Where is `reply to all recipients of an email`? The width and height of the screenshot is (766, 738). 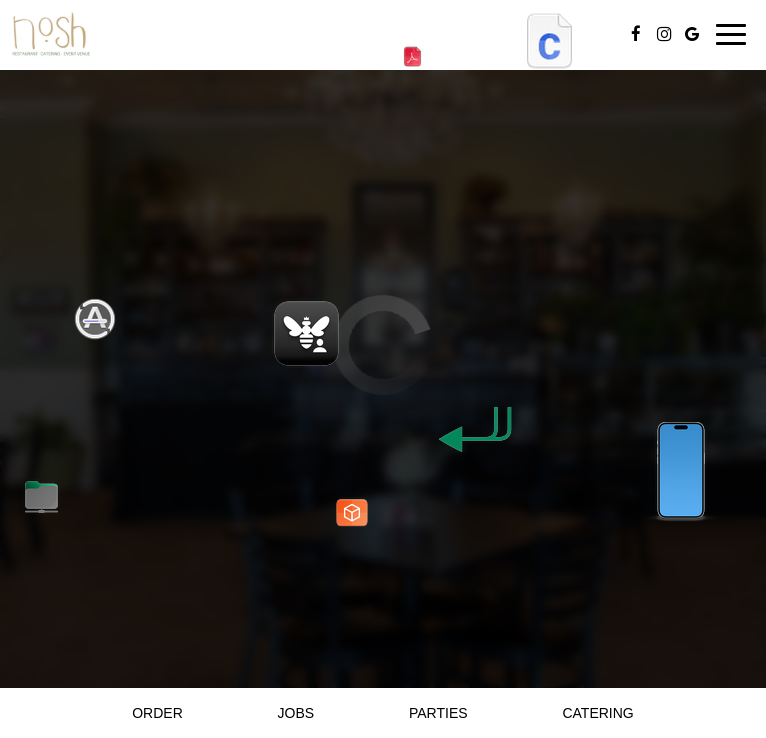
reply to all recipients of an email is located at coordinates (474, 429).